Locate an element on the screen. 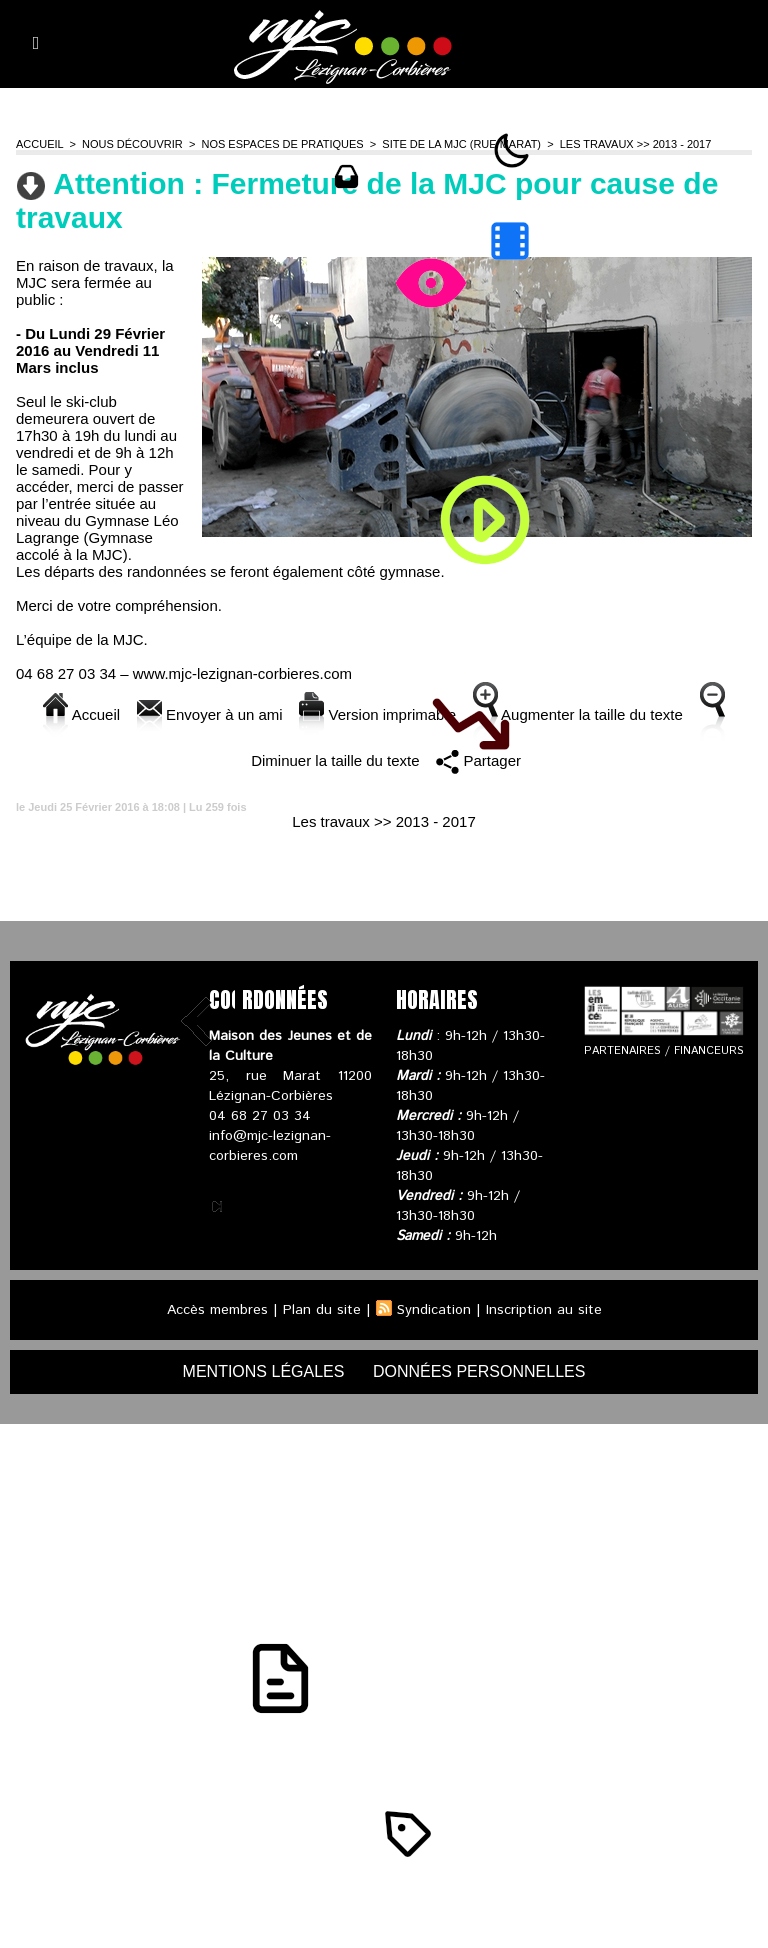  enable dark mode is located at coordinates (511, 150).